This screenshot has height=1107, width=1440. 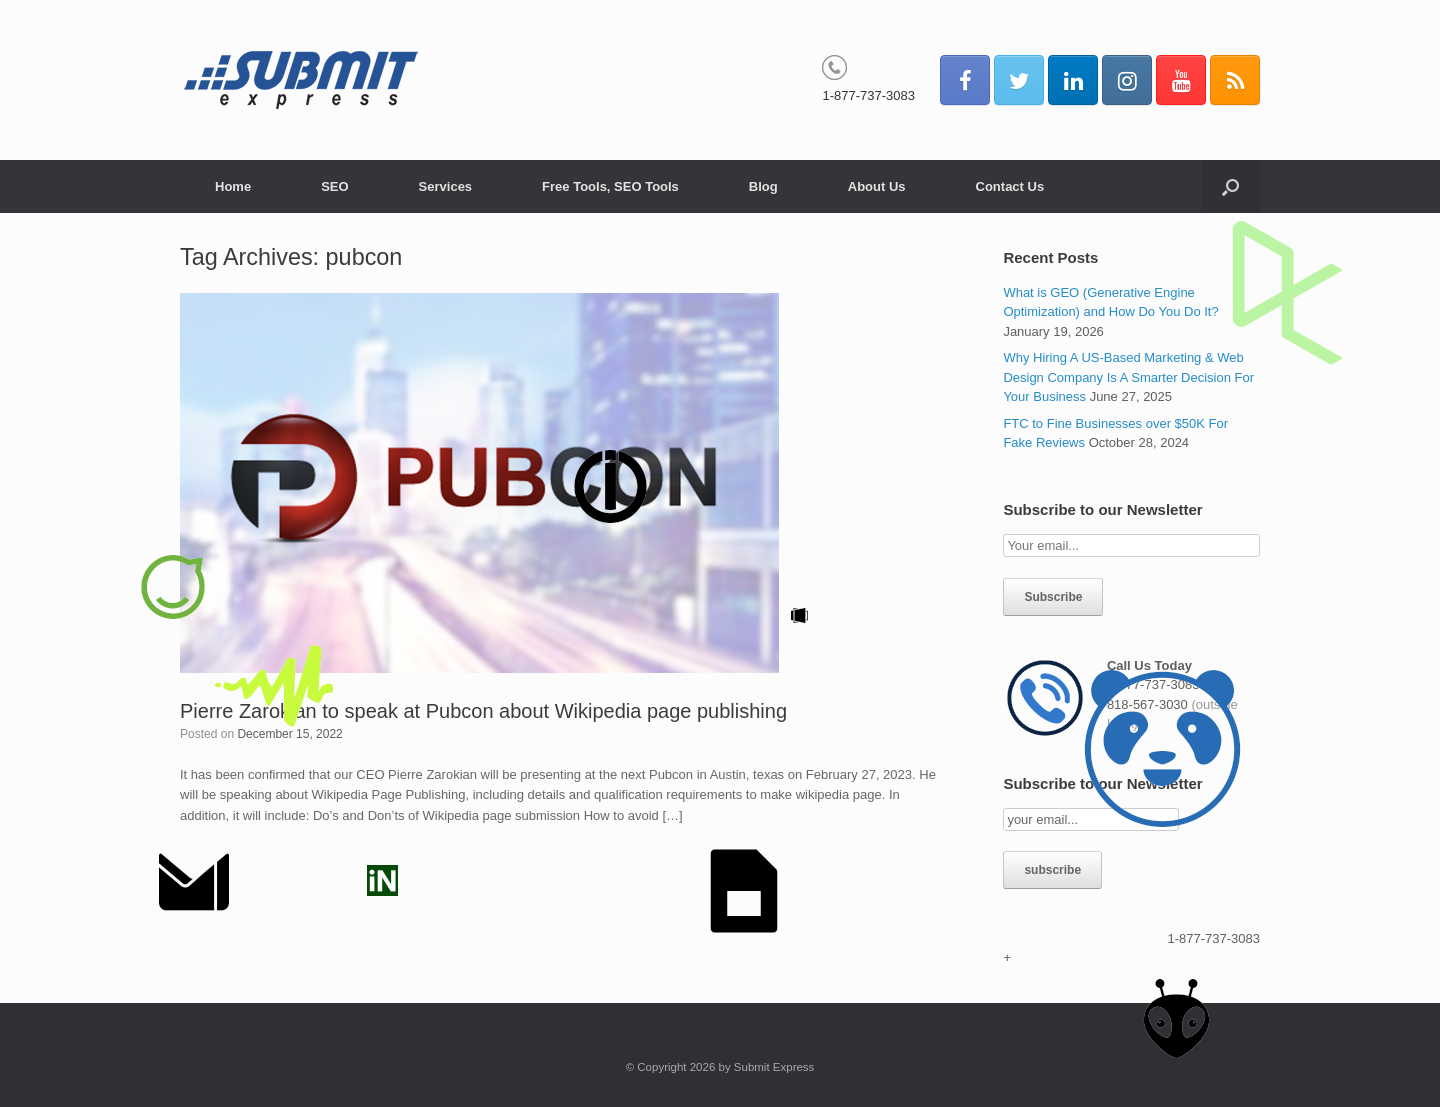 I want to click on view SIM card information, so click(x=744, y=891).